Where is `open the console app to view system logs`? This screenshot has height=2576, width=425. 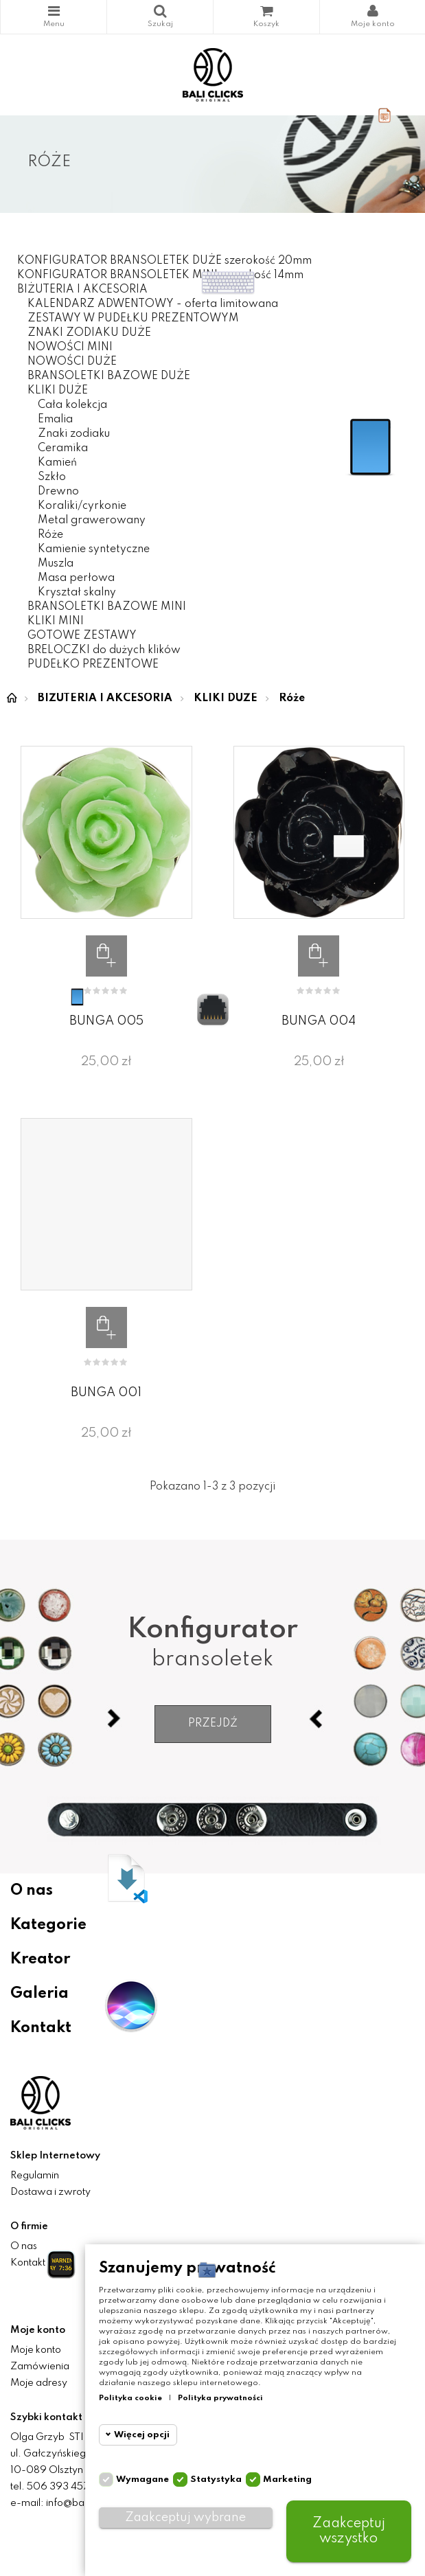
open the console app to view system logs is located at coordinates (61, 2264).